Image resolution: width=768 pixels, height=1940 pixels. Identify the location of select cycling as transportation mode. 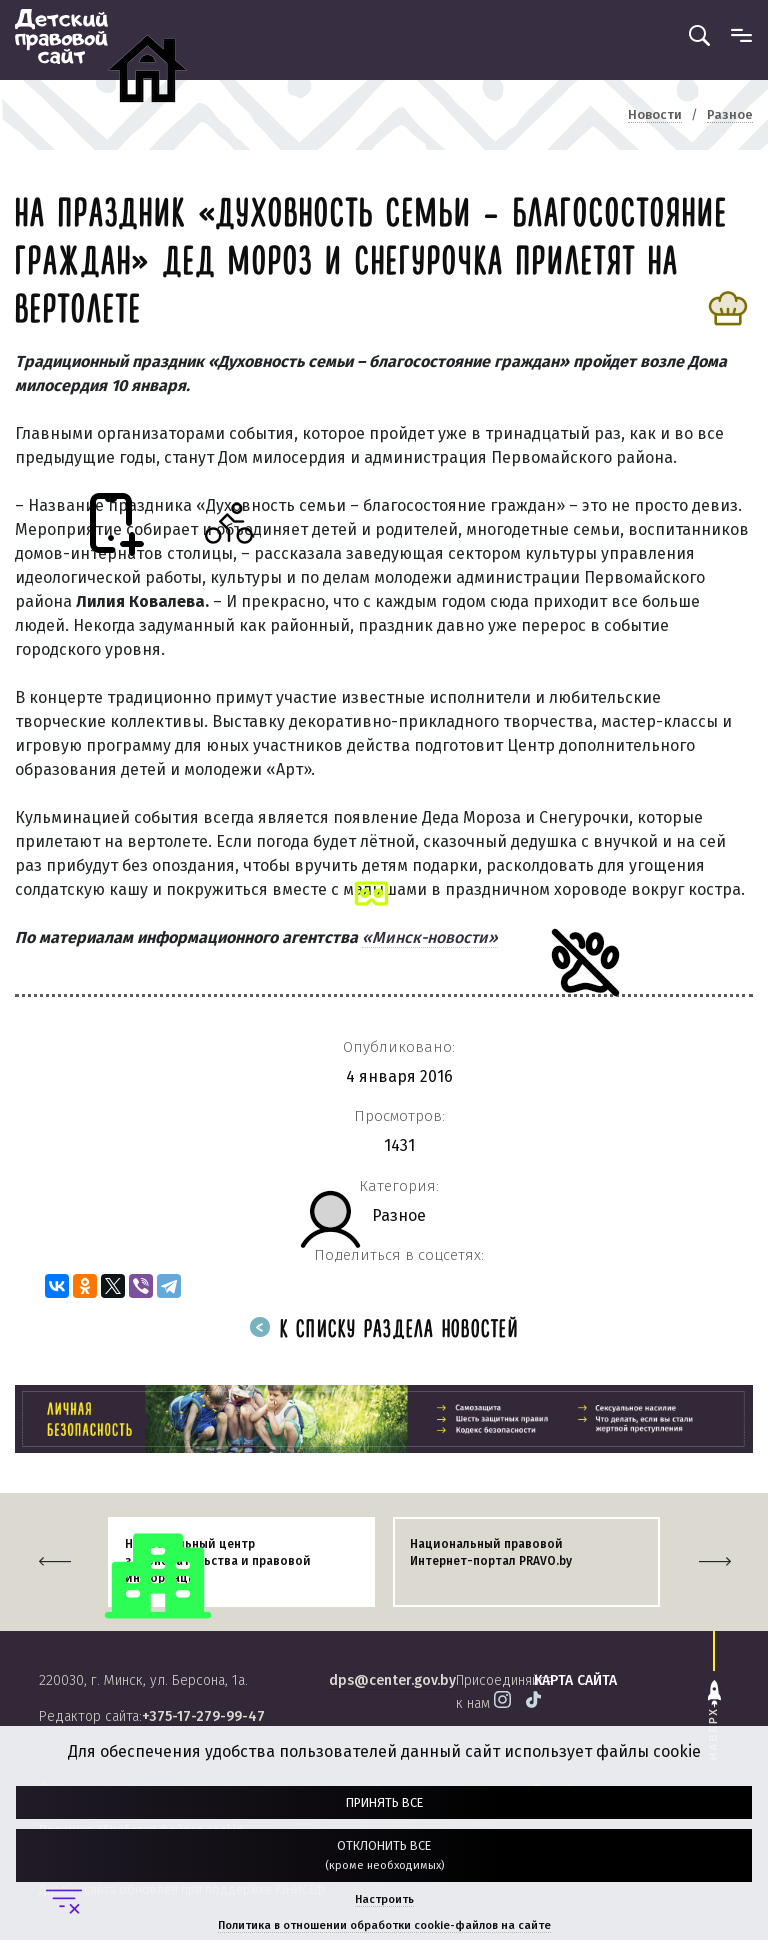
(229, 525).